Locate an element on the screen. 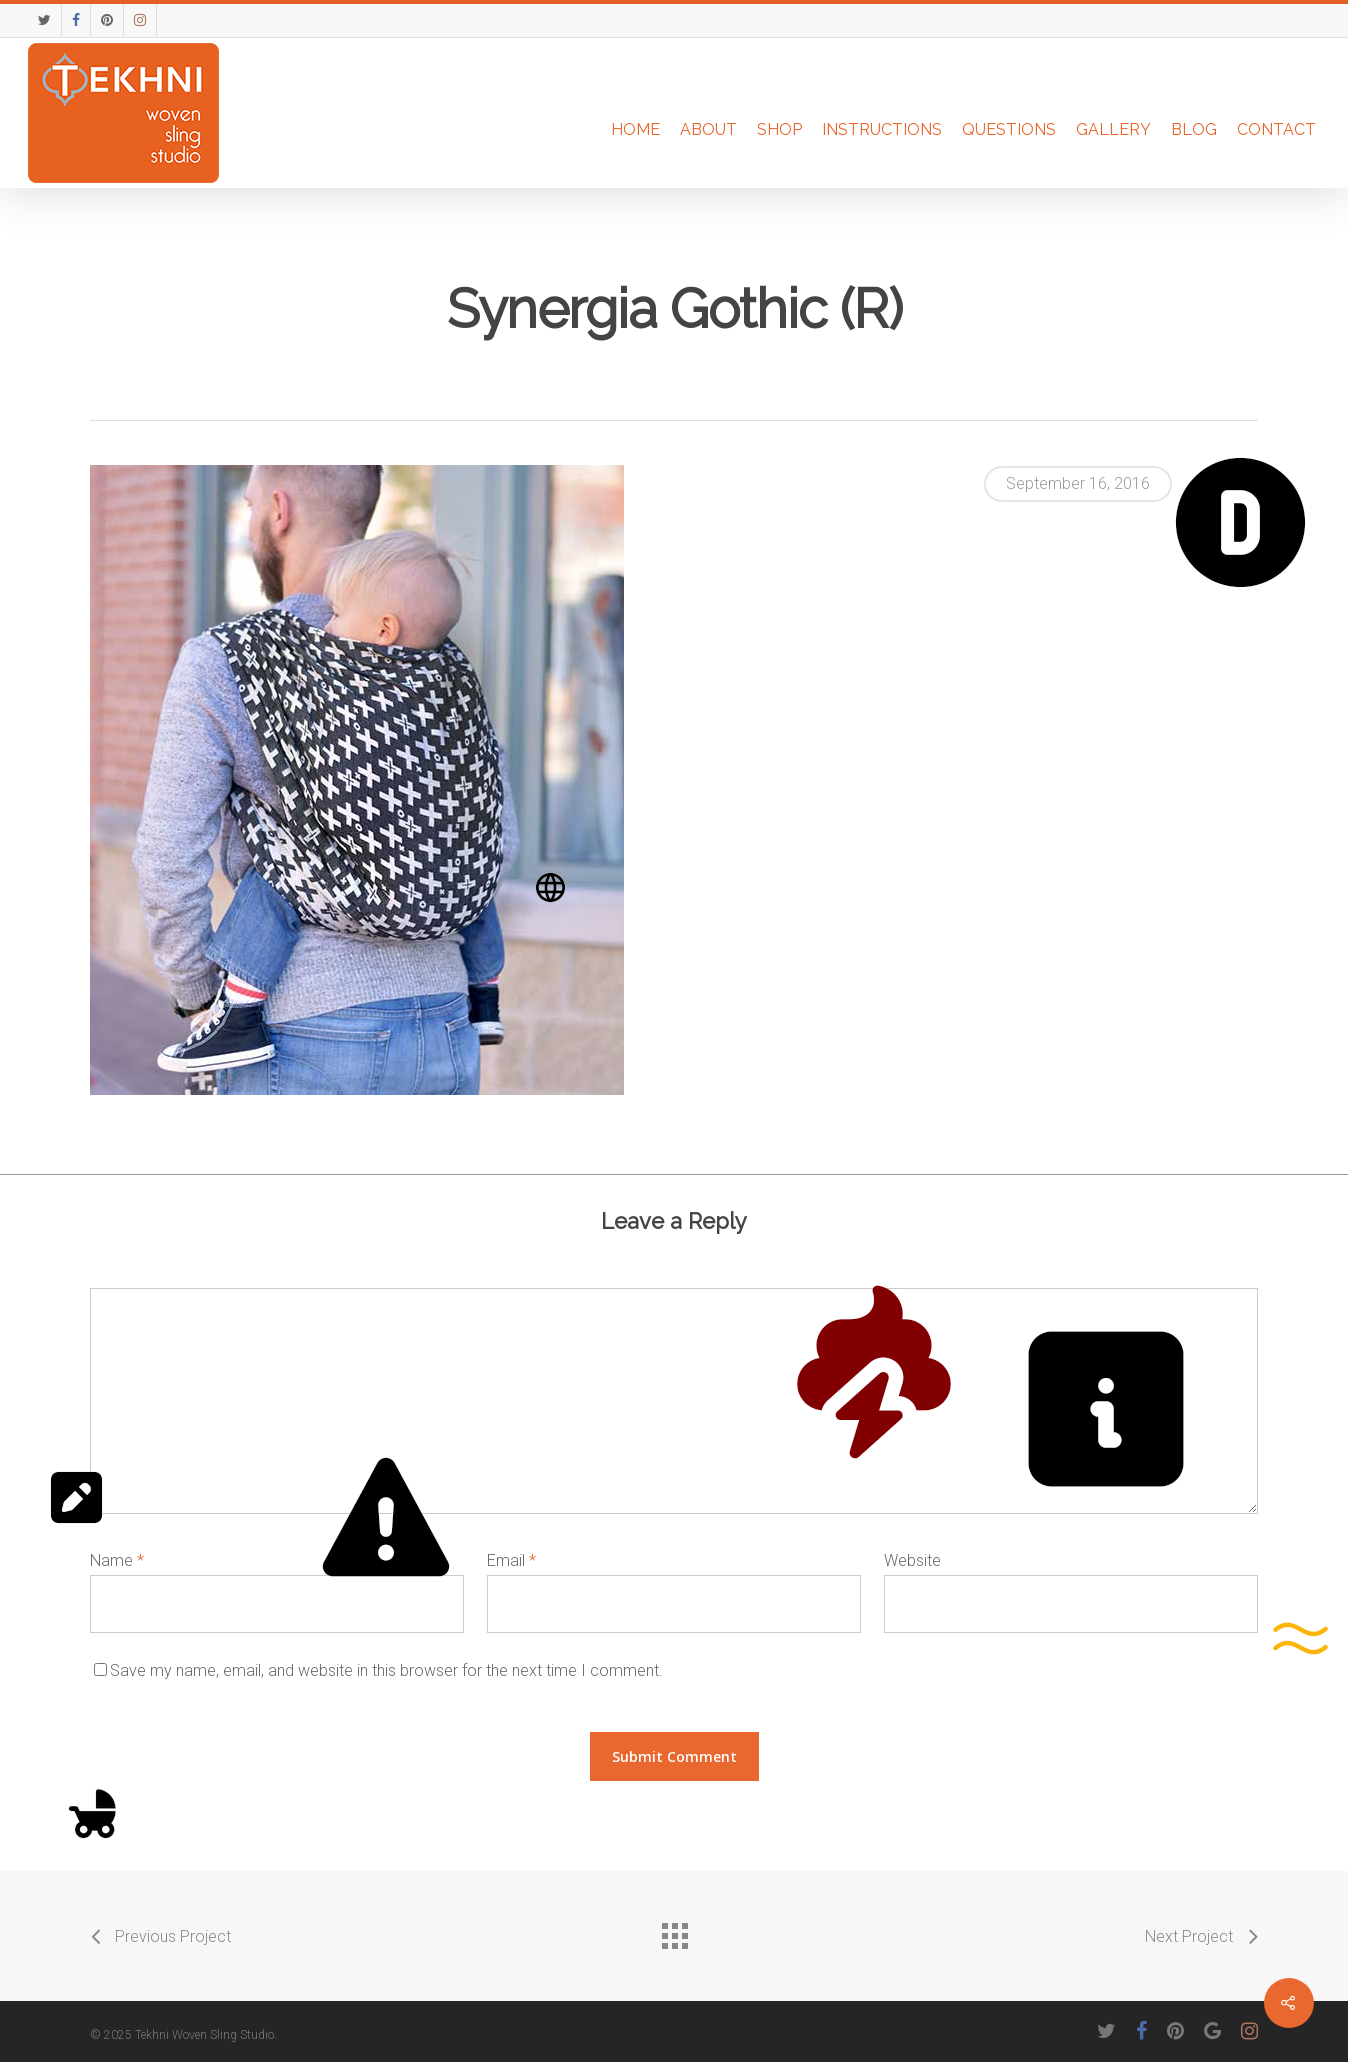 Image resolution: width=1348 pixels, height=2062 pixels. edit or modify content is located at coordinates (76, 1497).